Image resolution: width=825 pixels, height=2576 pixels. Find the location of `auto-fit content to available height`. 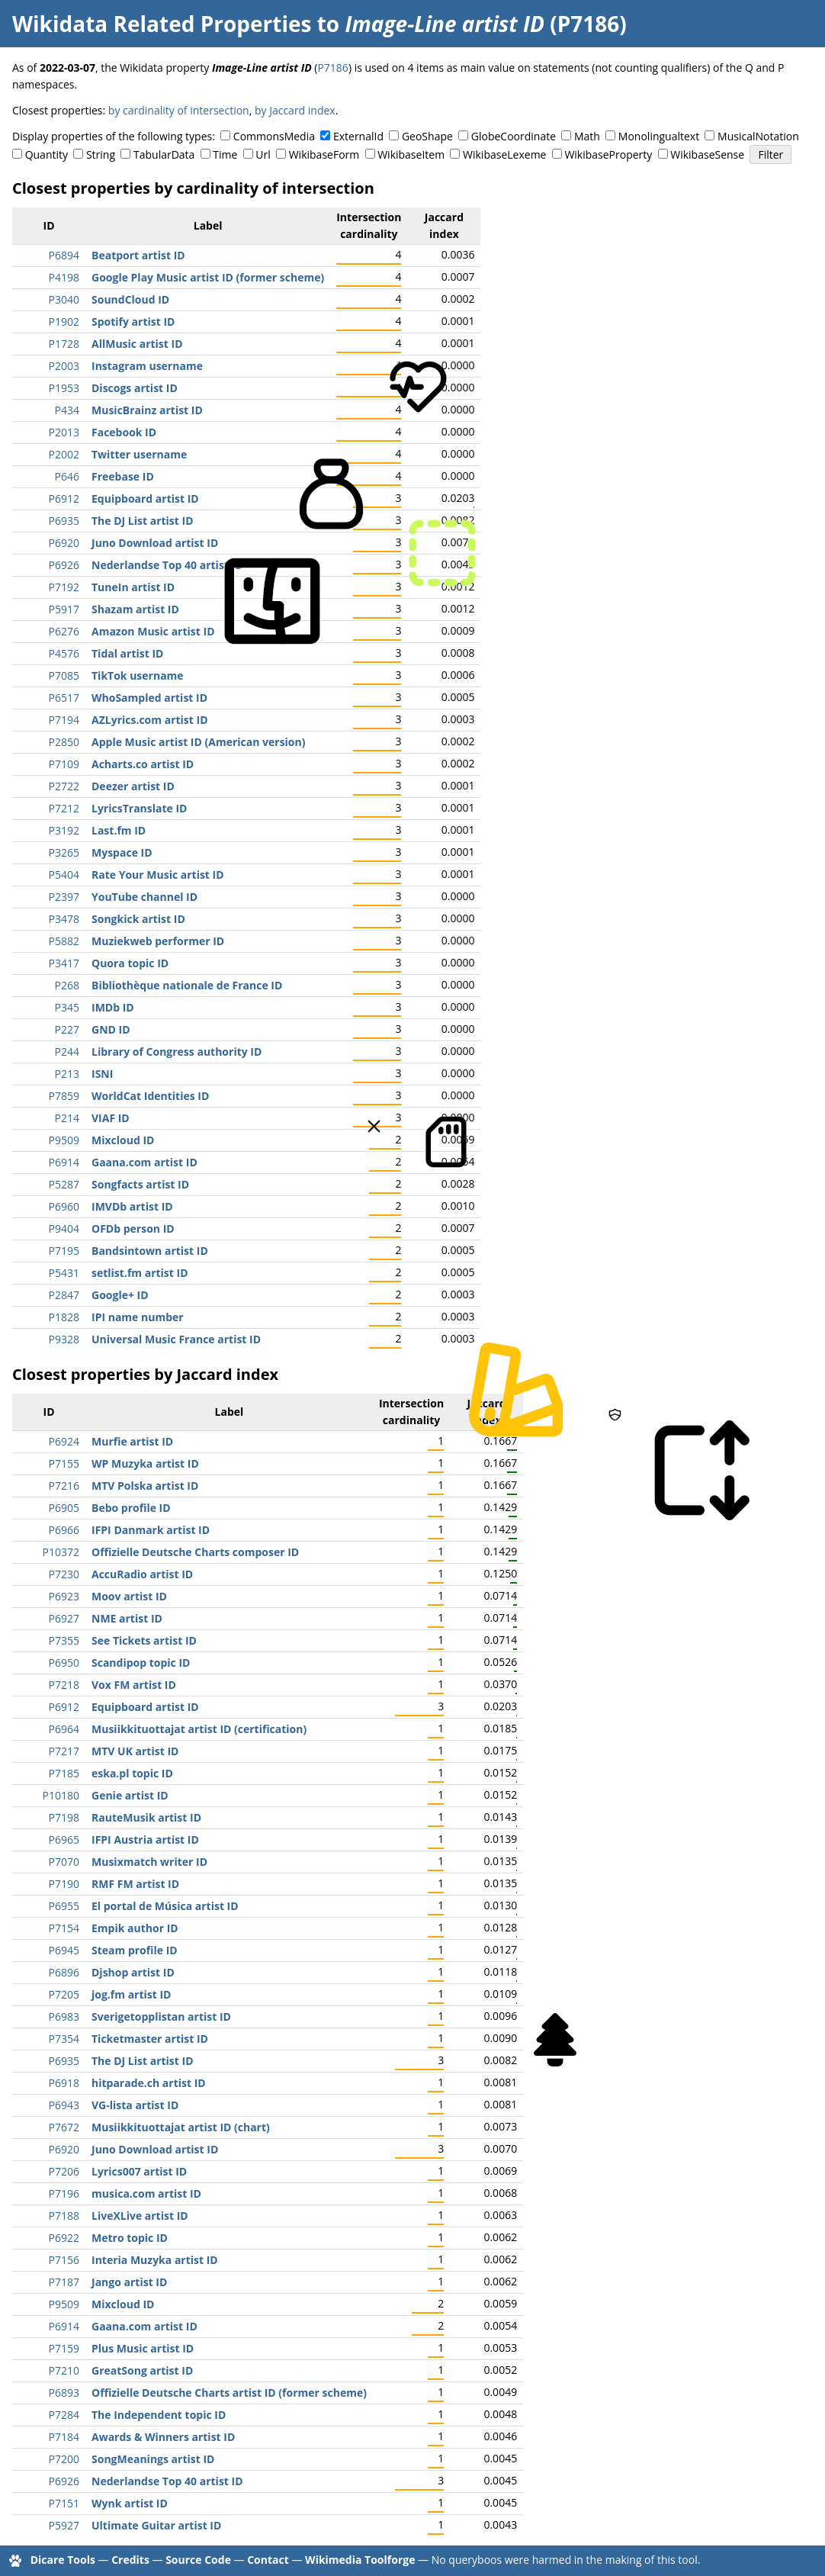

auto-fit content to available height is located at coordinates (699, 1470).